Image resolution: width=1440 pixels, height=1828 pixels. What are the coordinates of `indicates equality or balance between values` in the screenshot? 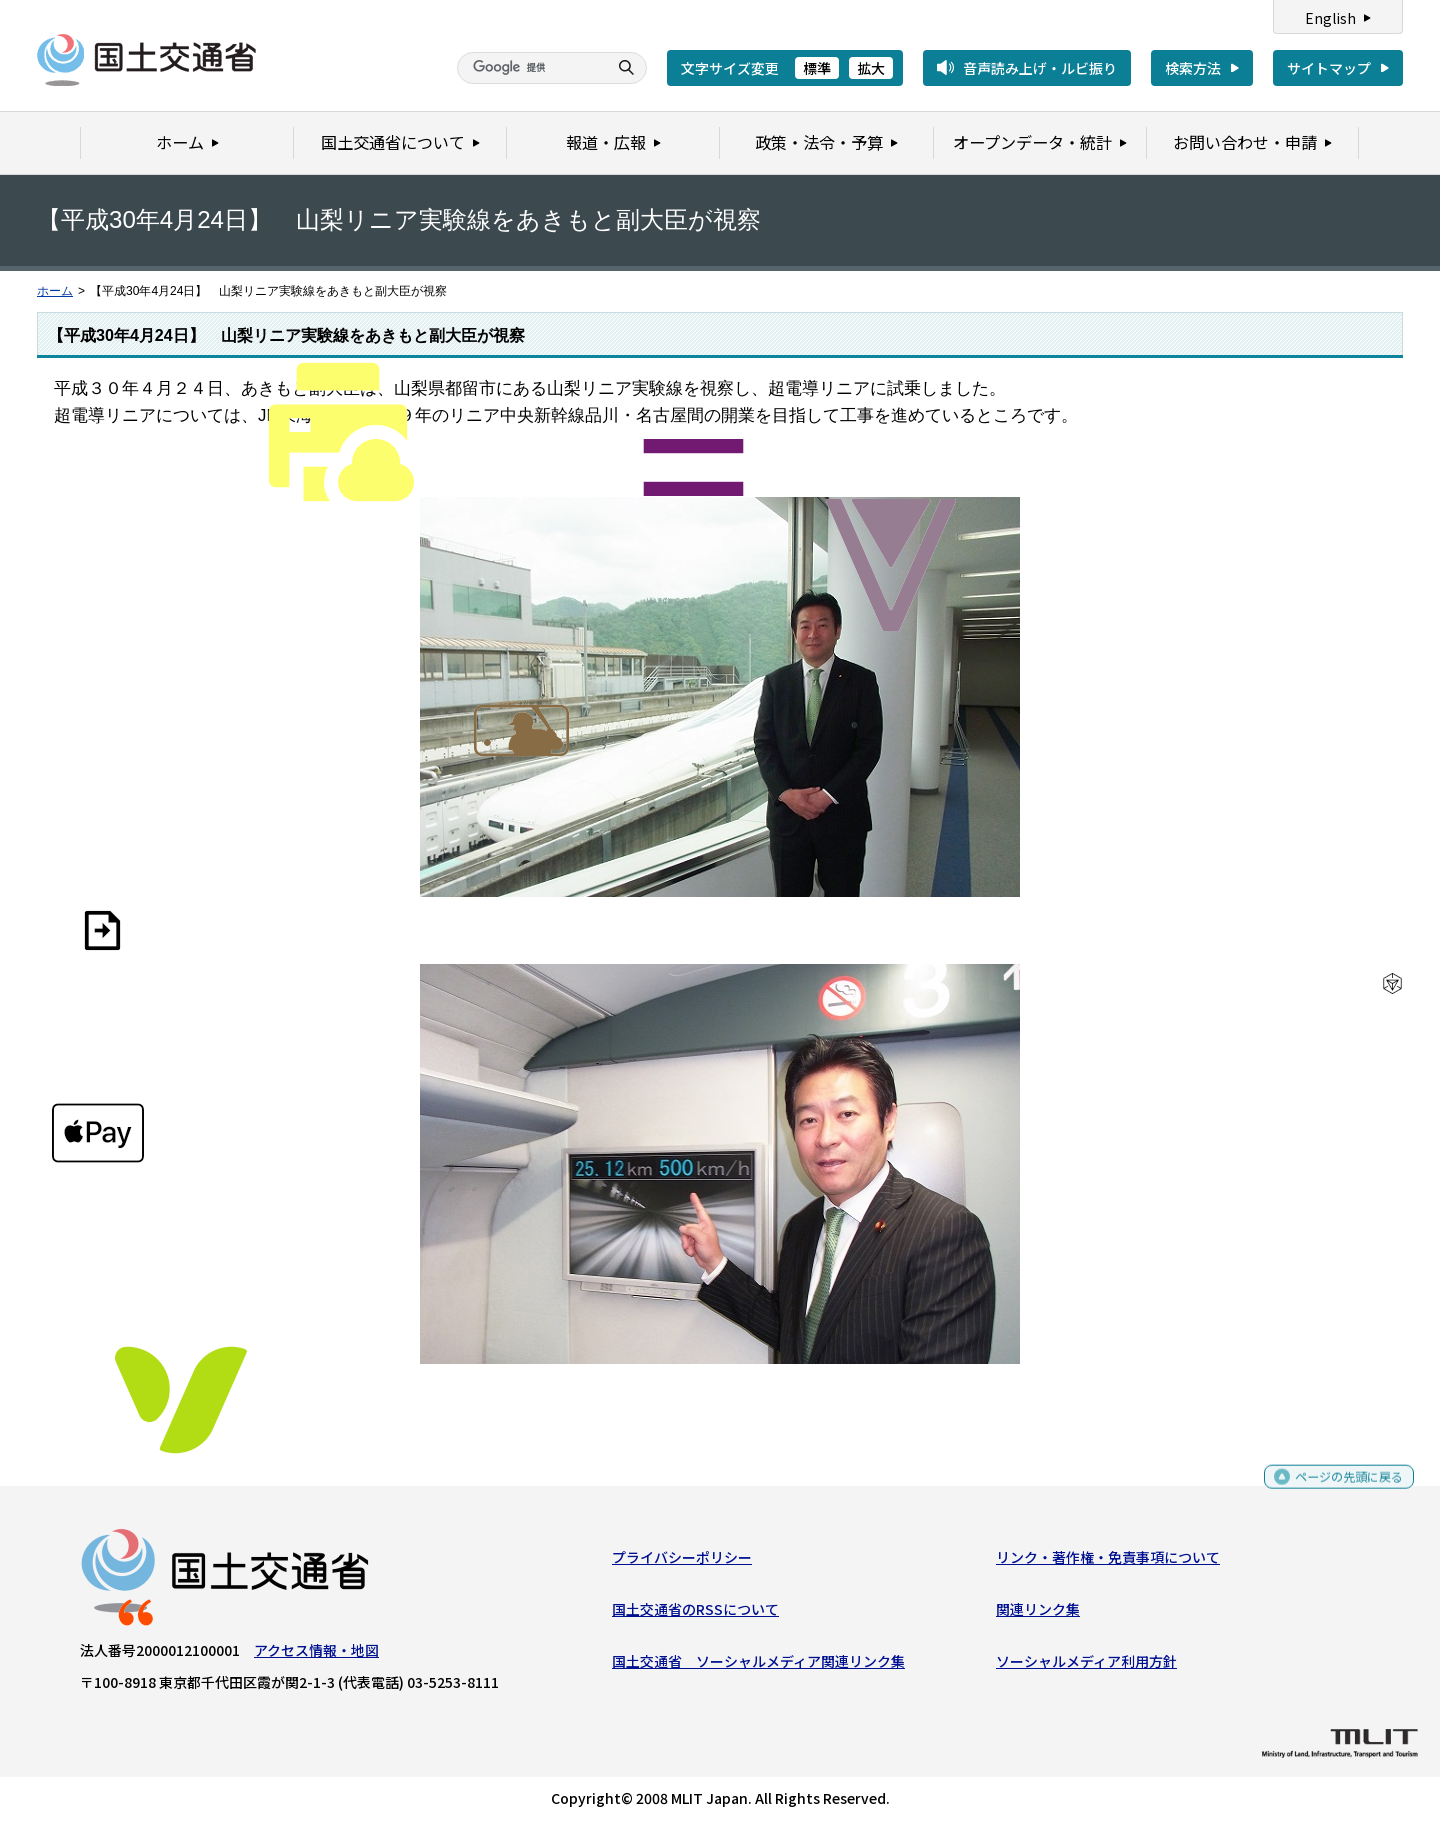 It's located at (693, 467).